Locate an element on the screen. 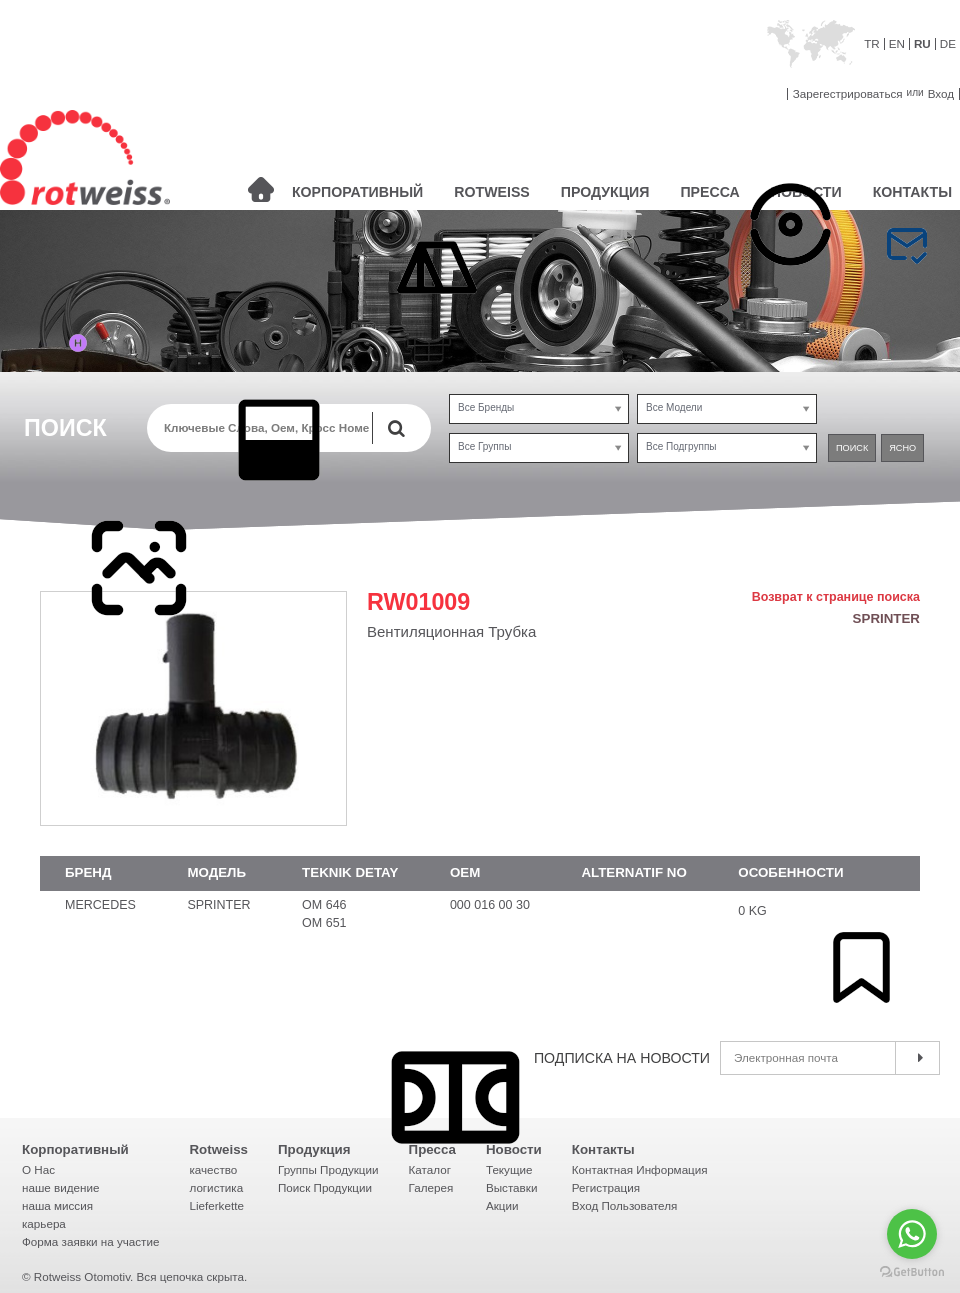 Image resolution: width=960 pixels, height=1293 pixels. save this item for later is located at coordinates (861, 967).